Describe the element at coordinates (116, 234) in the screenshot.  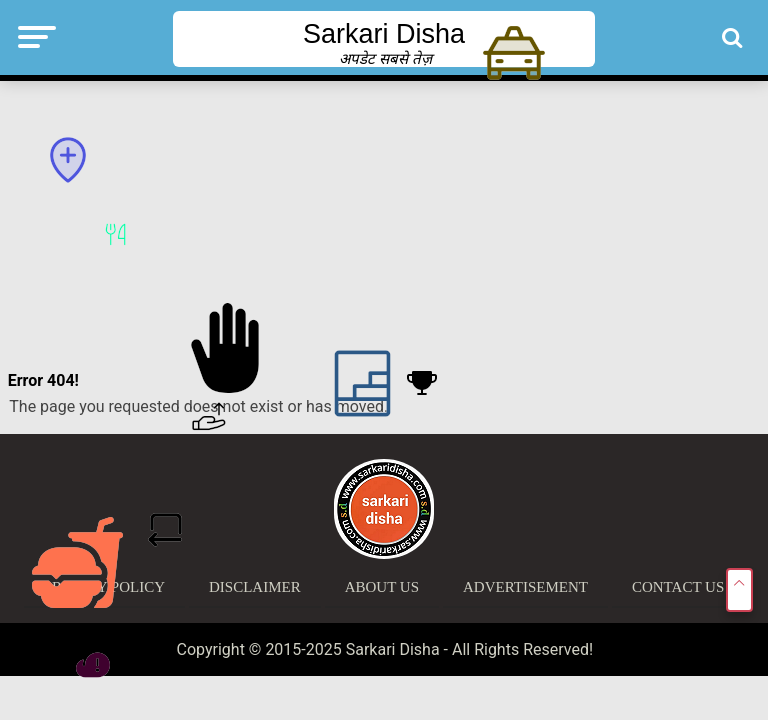
I see `access food and dining options` at that location.